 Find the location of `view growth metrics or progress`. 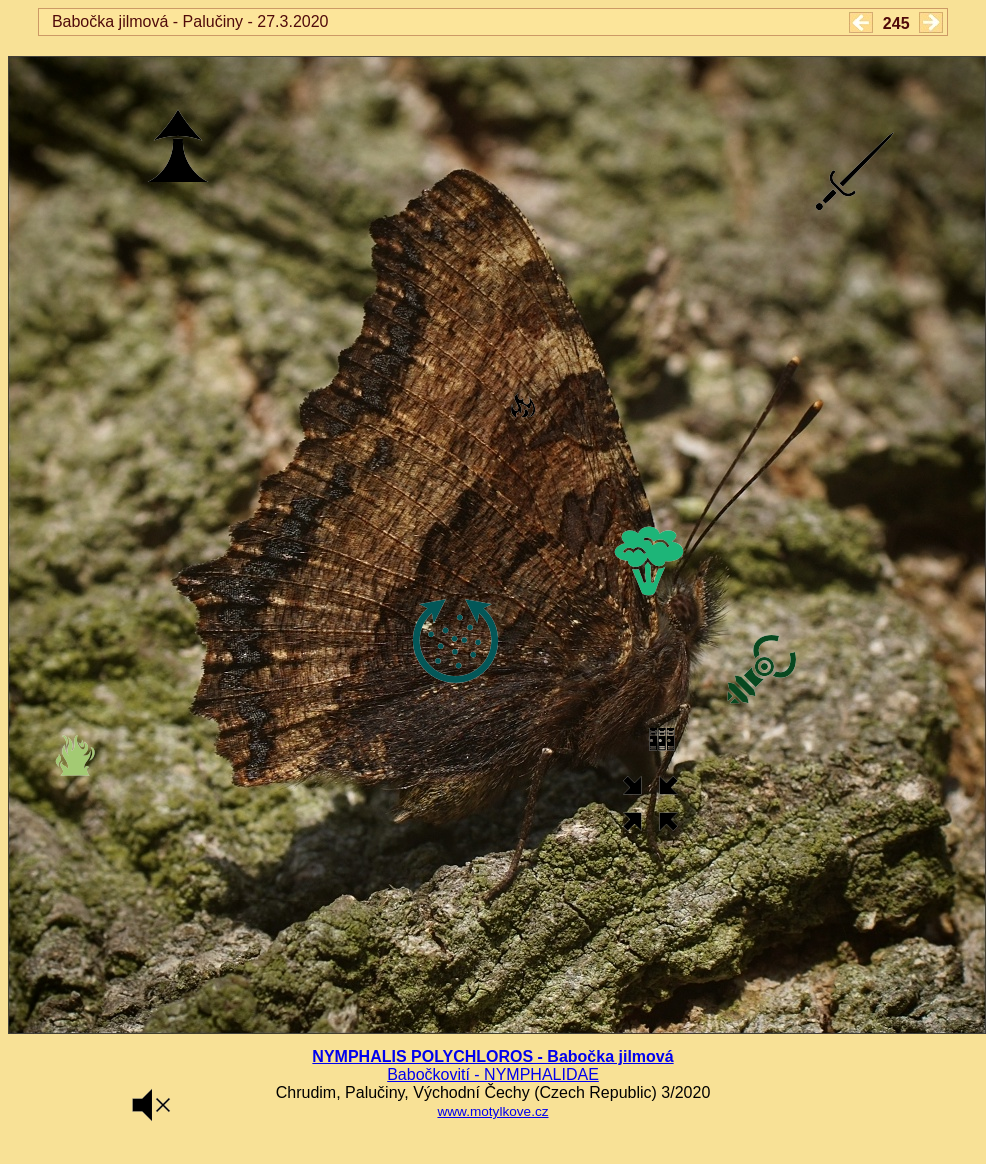

view growth metrics or progress is located at coordinates (178, 145).